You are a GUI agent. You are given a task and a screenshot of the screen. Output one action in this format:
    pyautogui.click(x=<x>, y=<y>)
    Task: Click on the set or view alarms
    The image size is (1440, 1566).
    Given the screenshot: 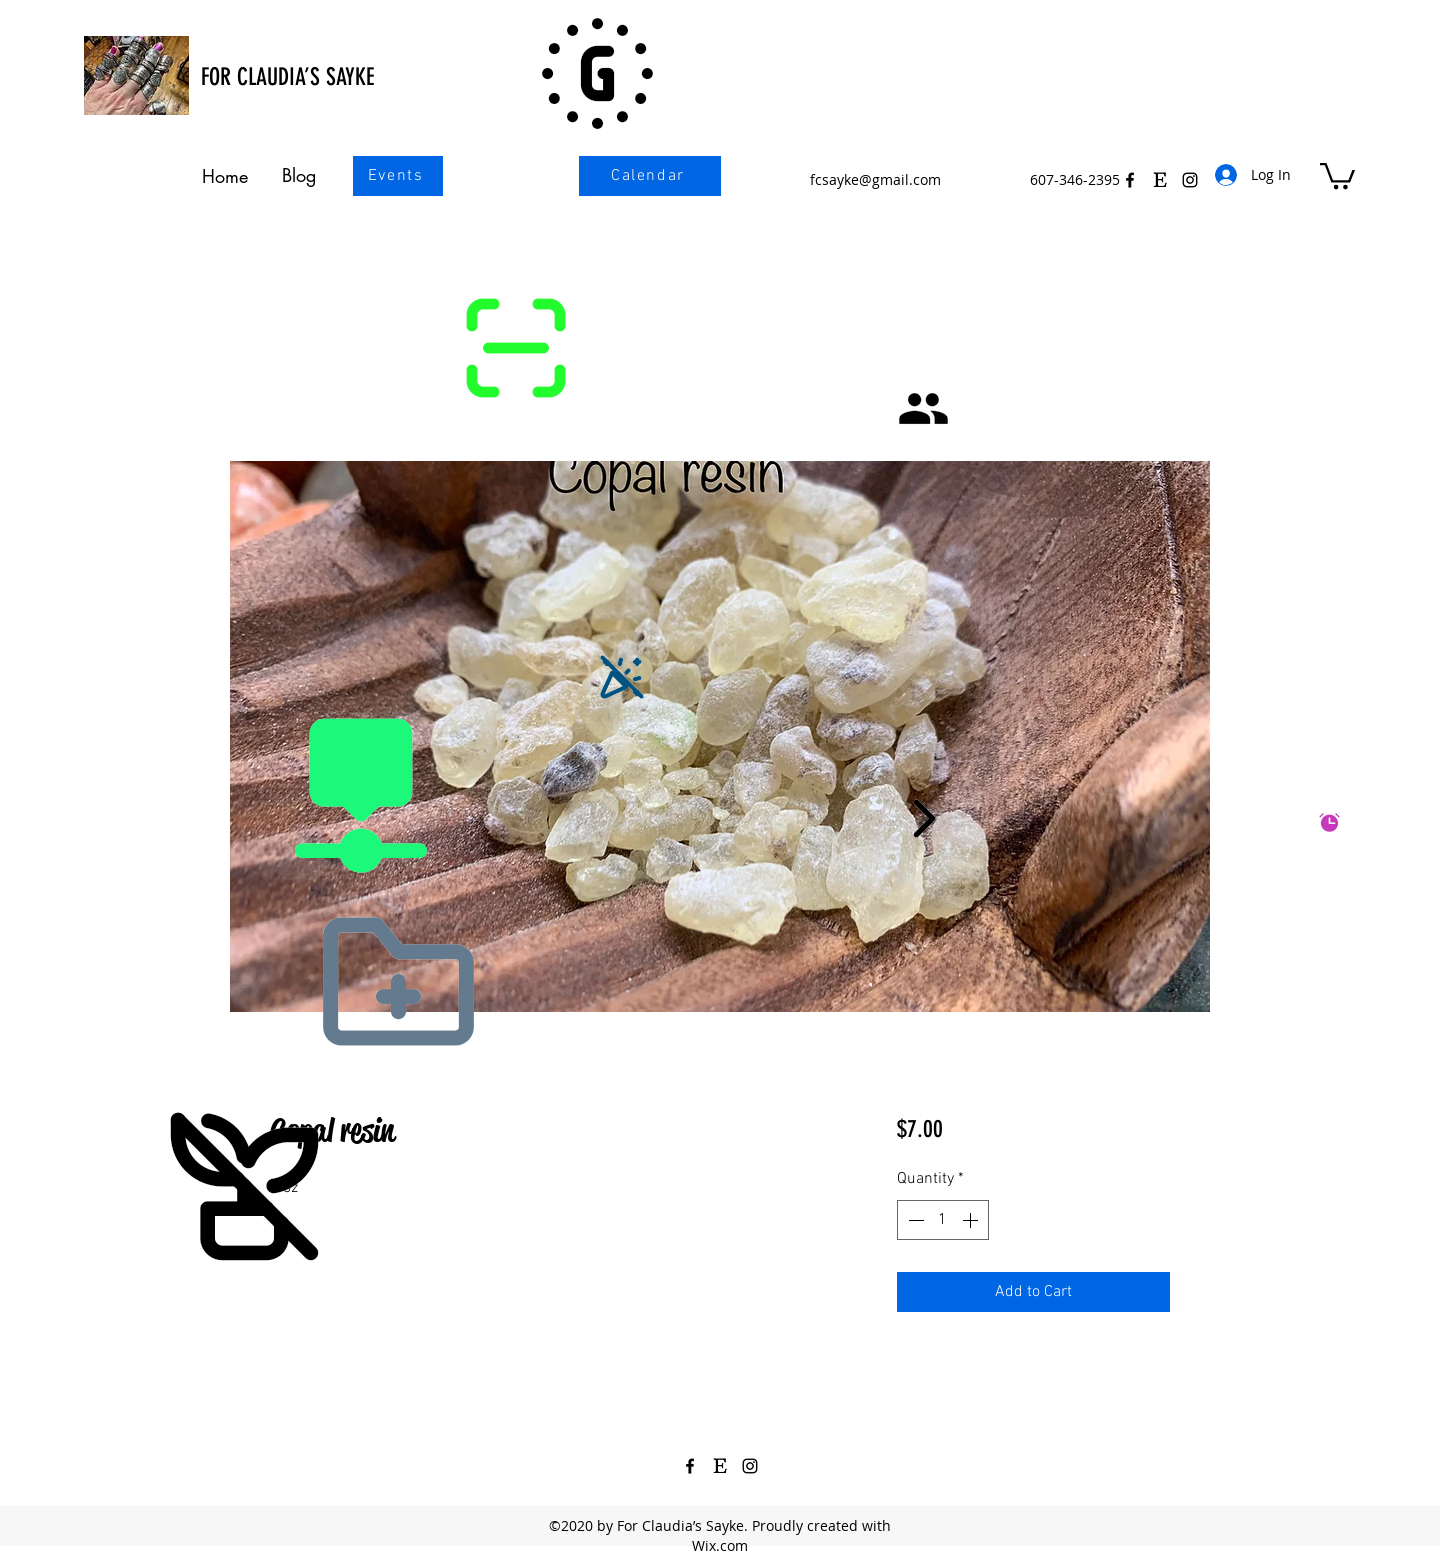 What is the action you would take?
    pyautogui.click(x=1329, y=822)
    